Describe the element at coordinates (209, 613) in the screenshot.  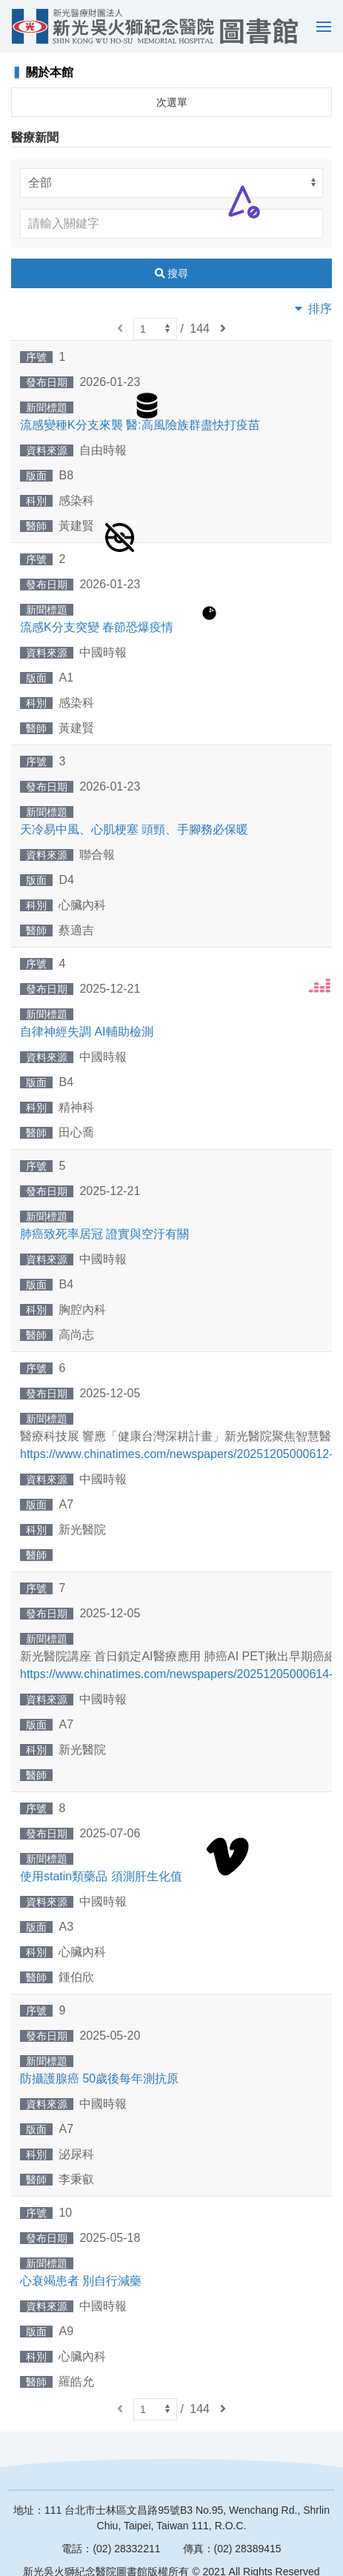
I see `access bowling or sports games` at that location.